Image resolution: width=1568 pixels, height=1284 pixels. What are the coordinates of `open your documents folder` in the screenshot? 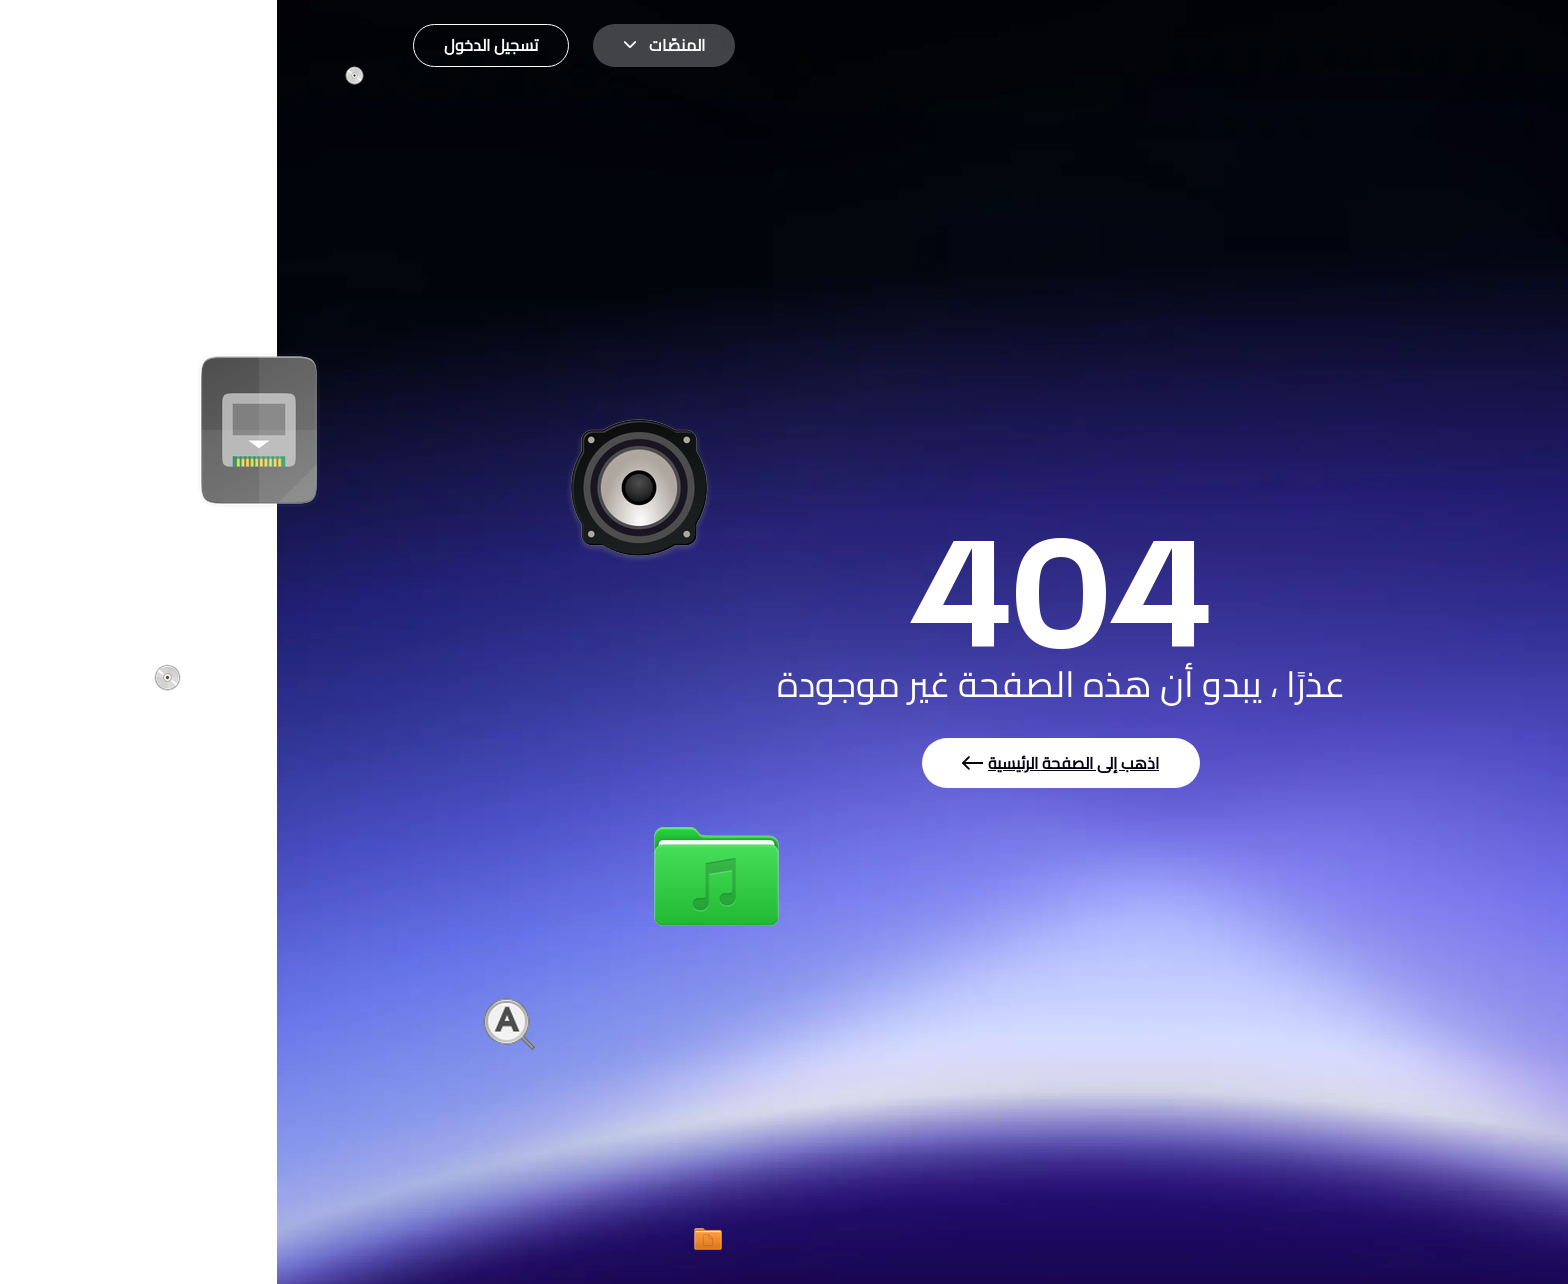 It's located at (708, 1239).